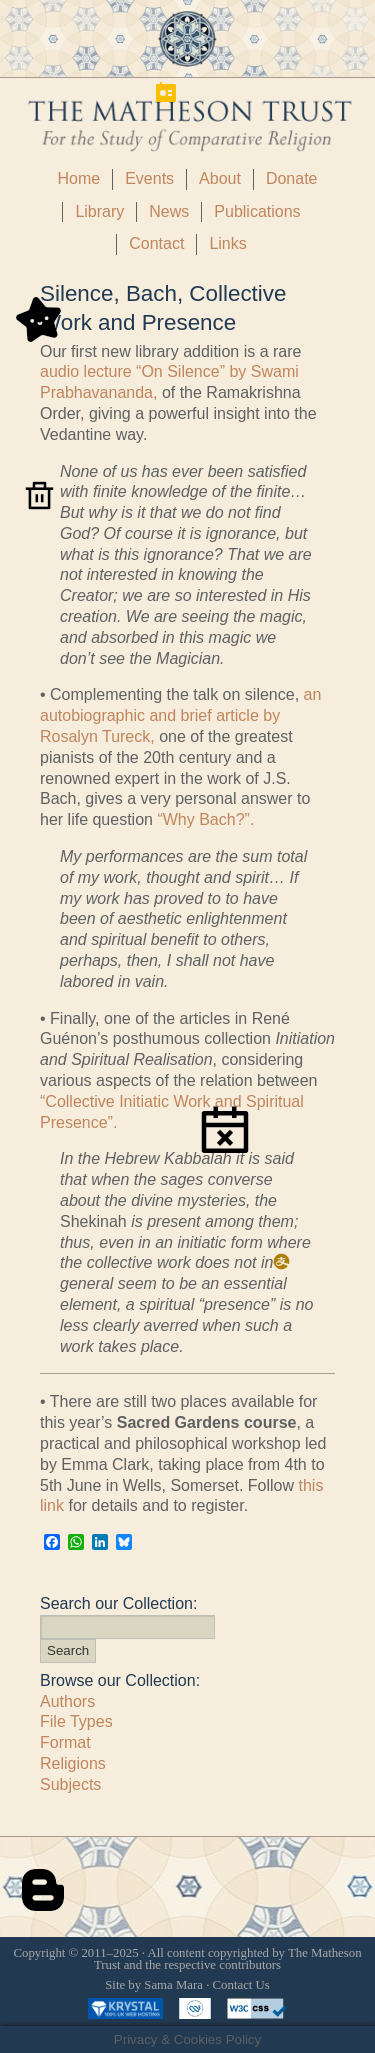 The height and width of the screenshot is (2053, 375). Describe the element at coordinates (225, 1132) in the screenshot. I see `cancel or delete a scheduled event` at that location.